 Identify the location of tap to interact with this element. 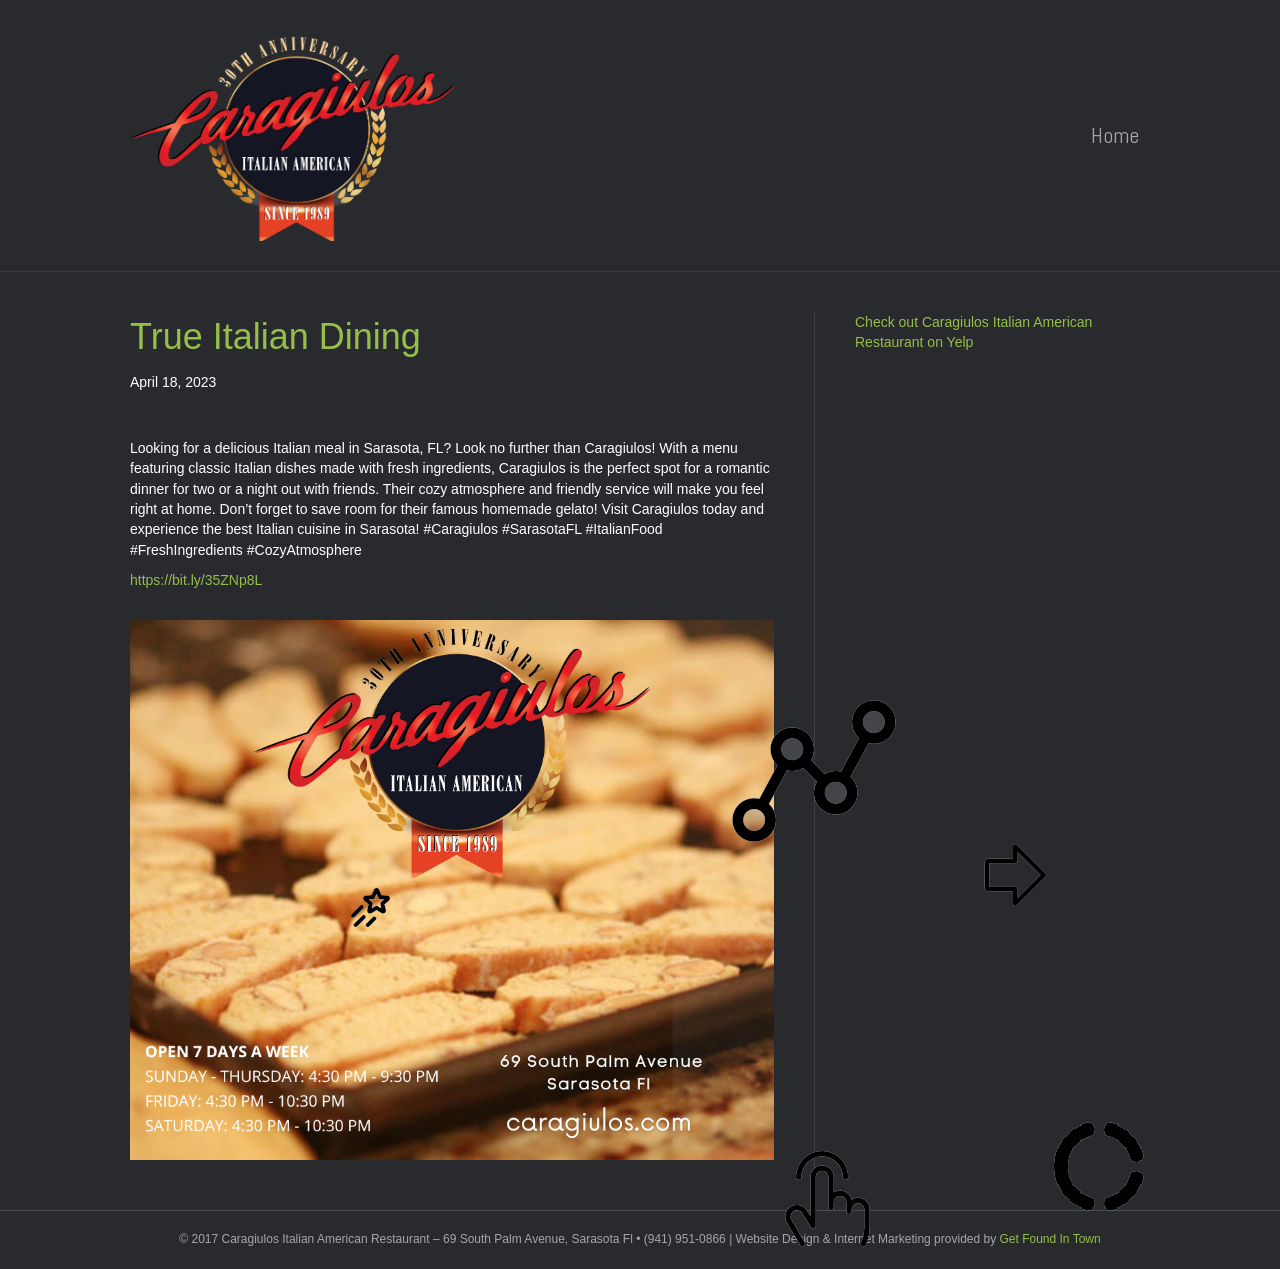
(827, 1200).